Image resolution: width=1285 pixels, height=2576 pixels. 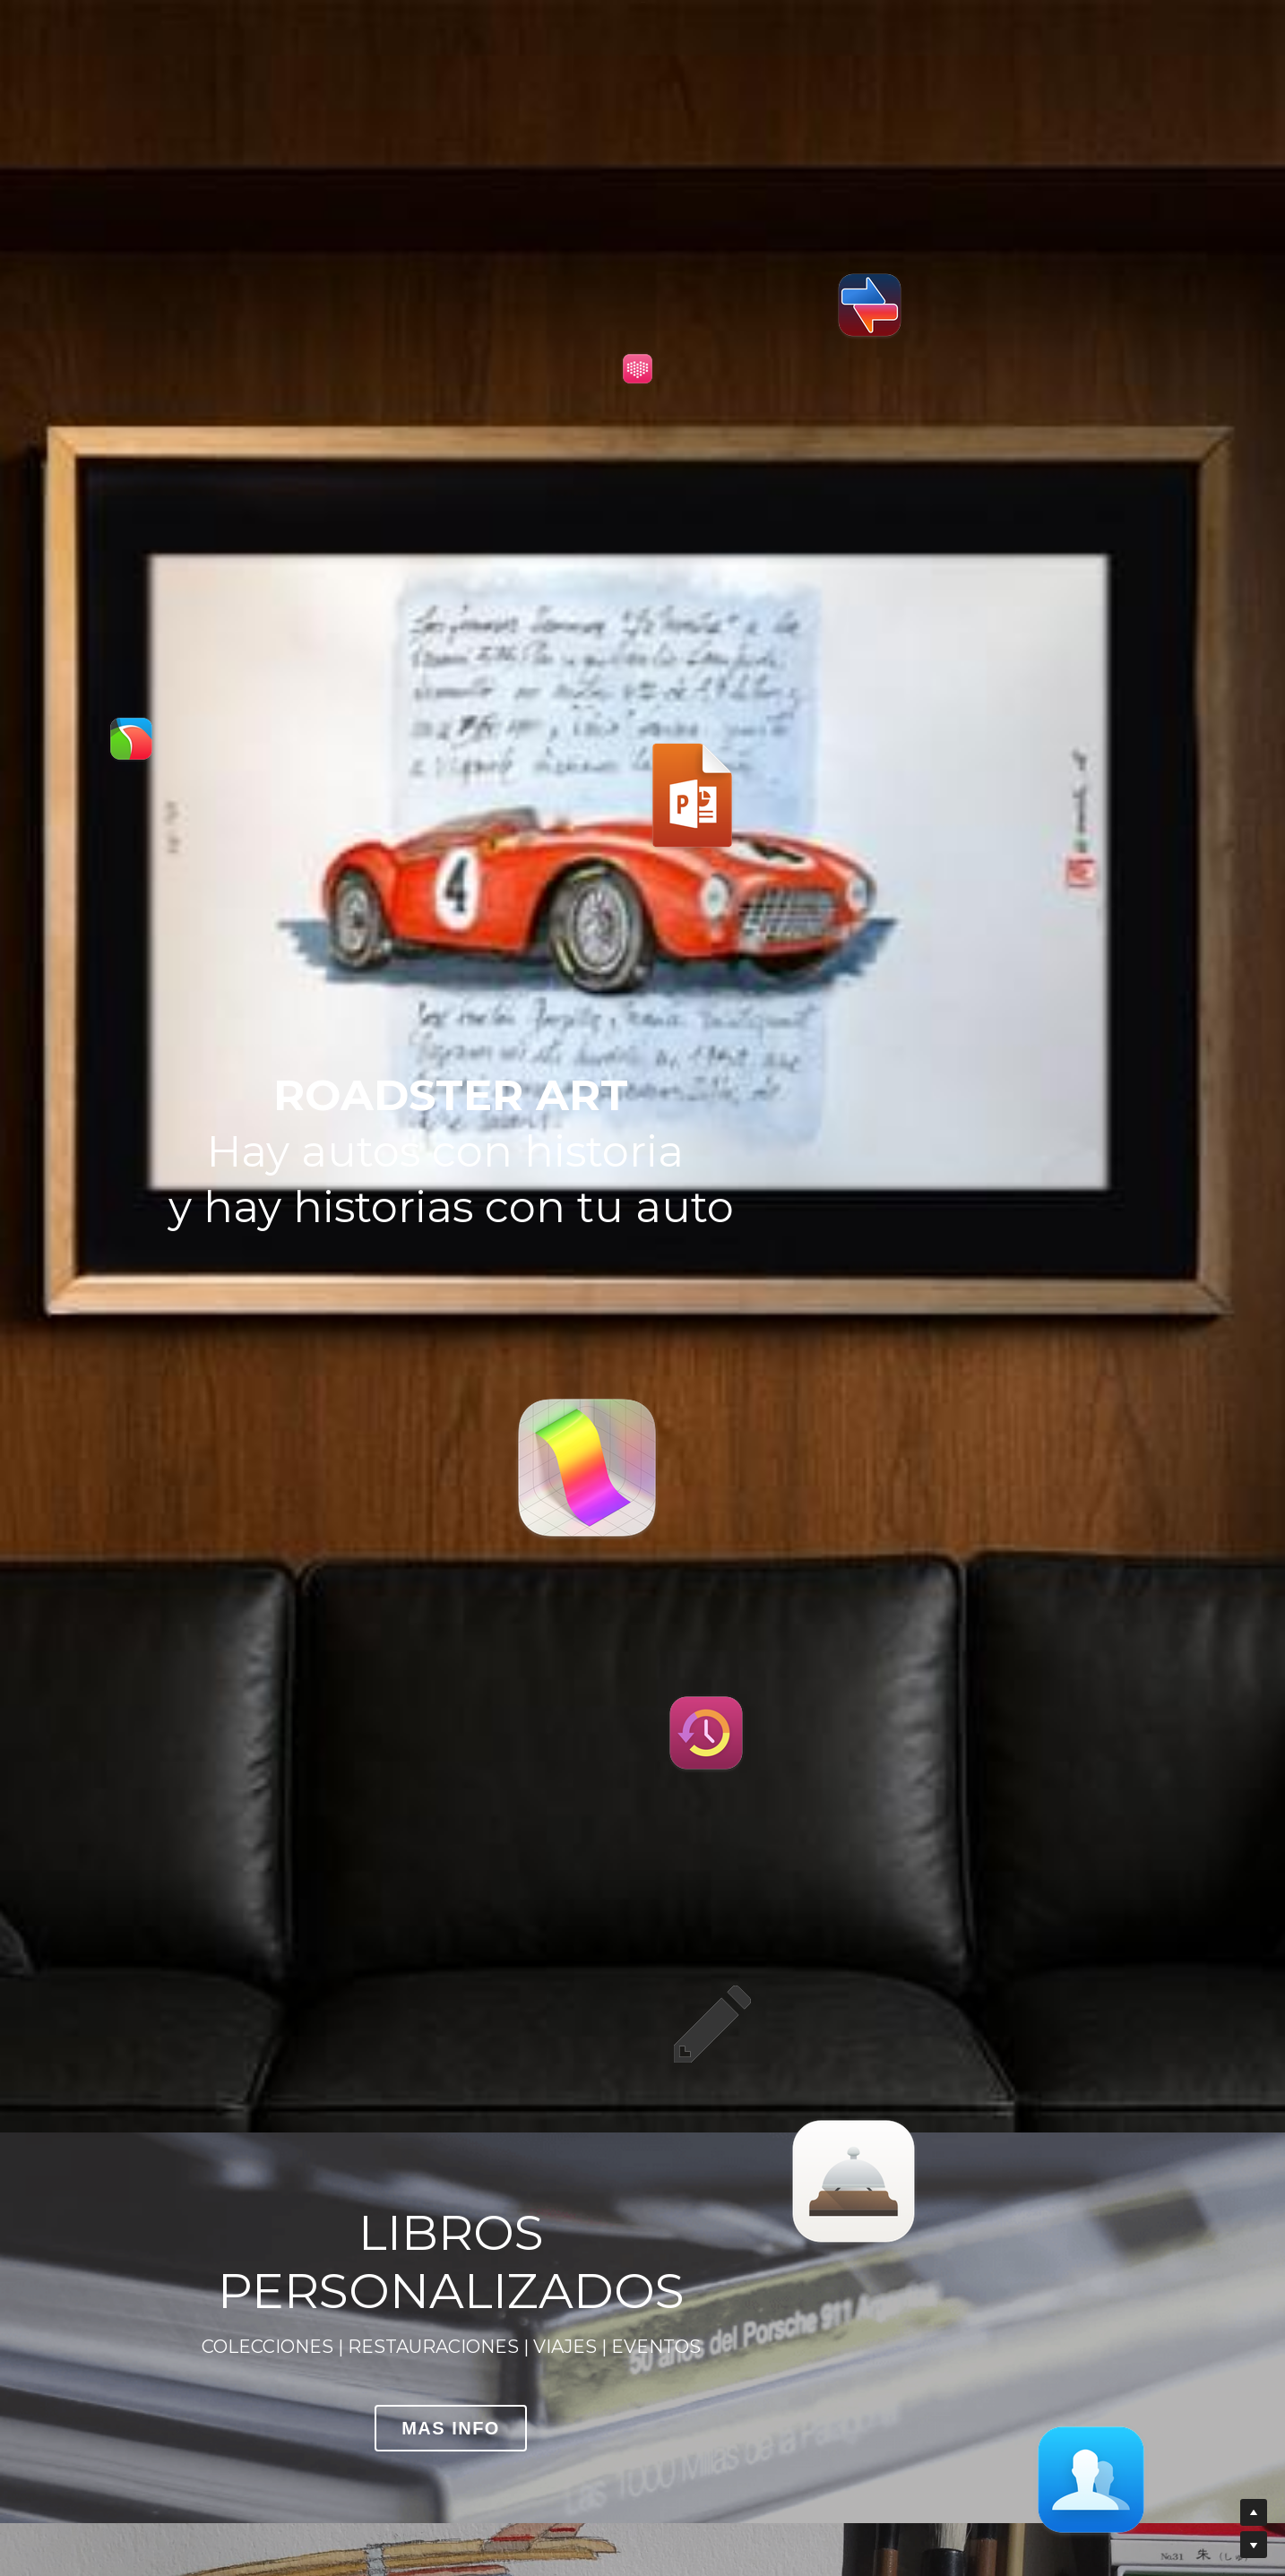 What do you see at coordinates (692, 795) in the screenshot?
I see `powerpoint template file with macros enabled` at bounding box center [692, 795].